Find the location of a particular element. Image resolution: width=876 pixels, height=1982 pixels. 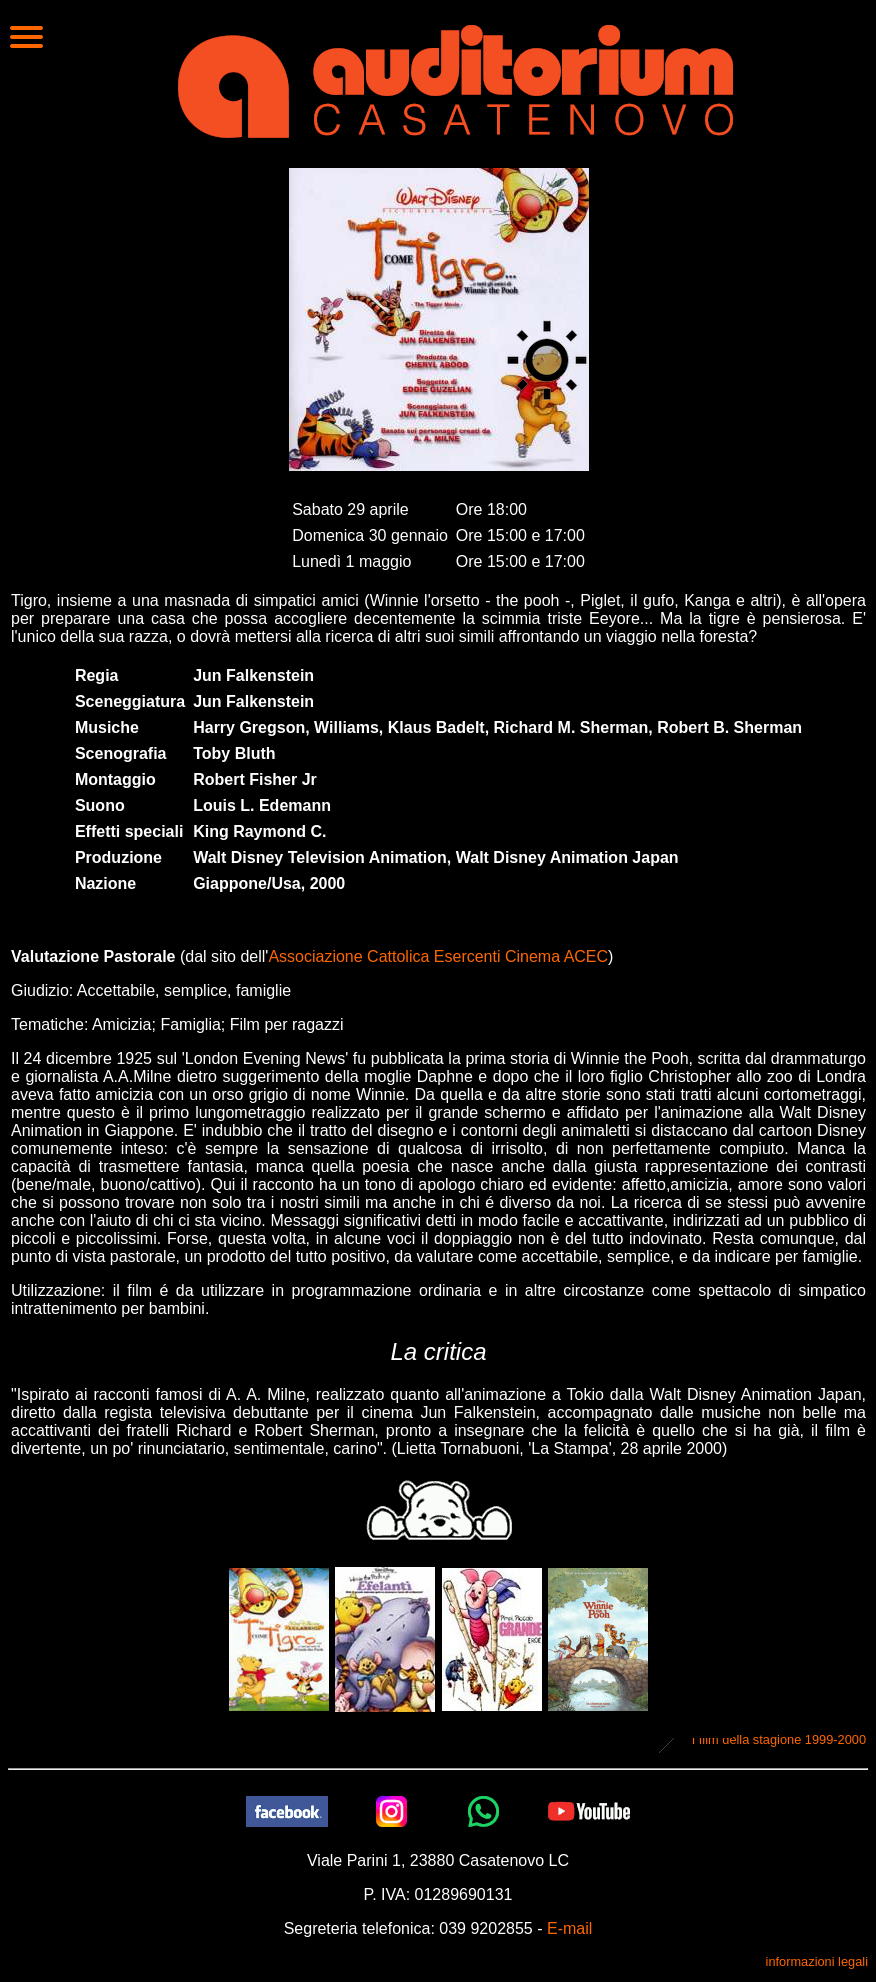

toggle light mode or bright theme is located at coordinates (547, 362).